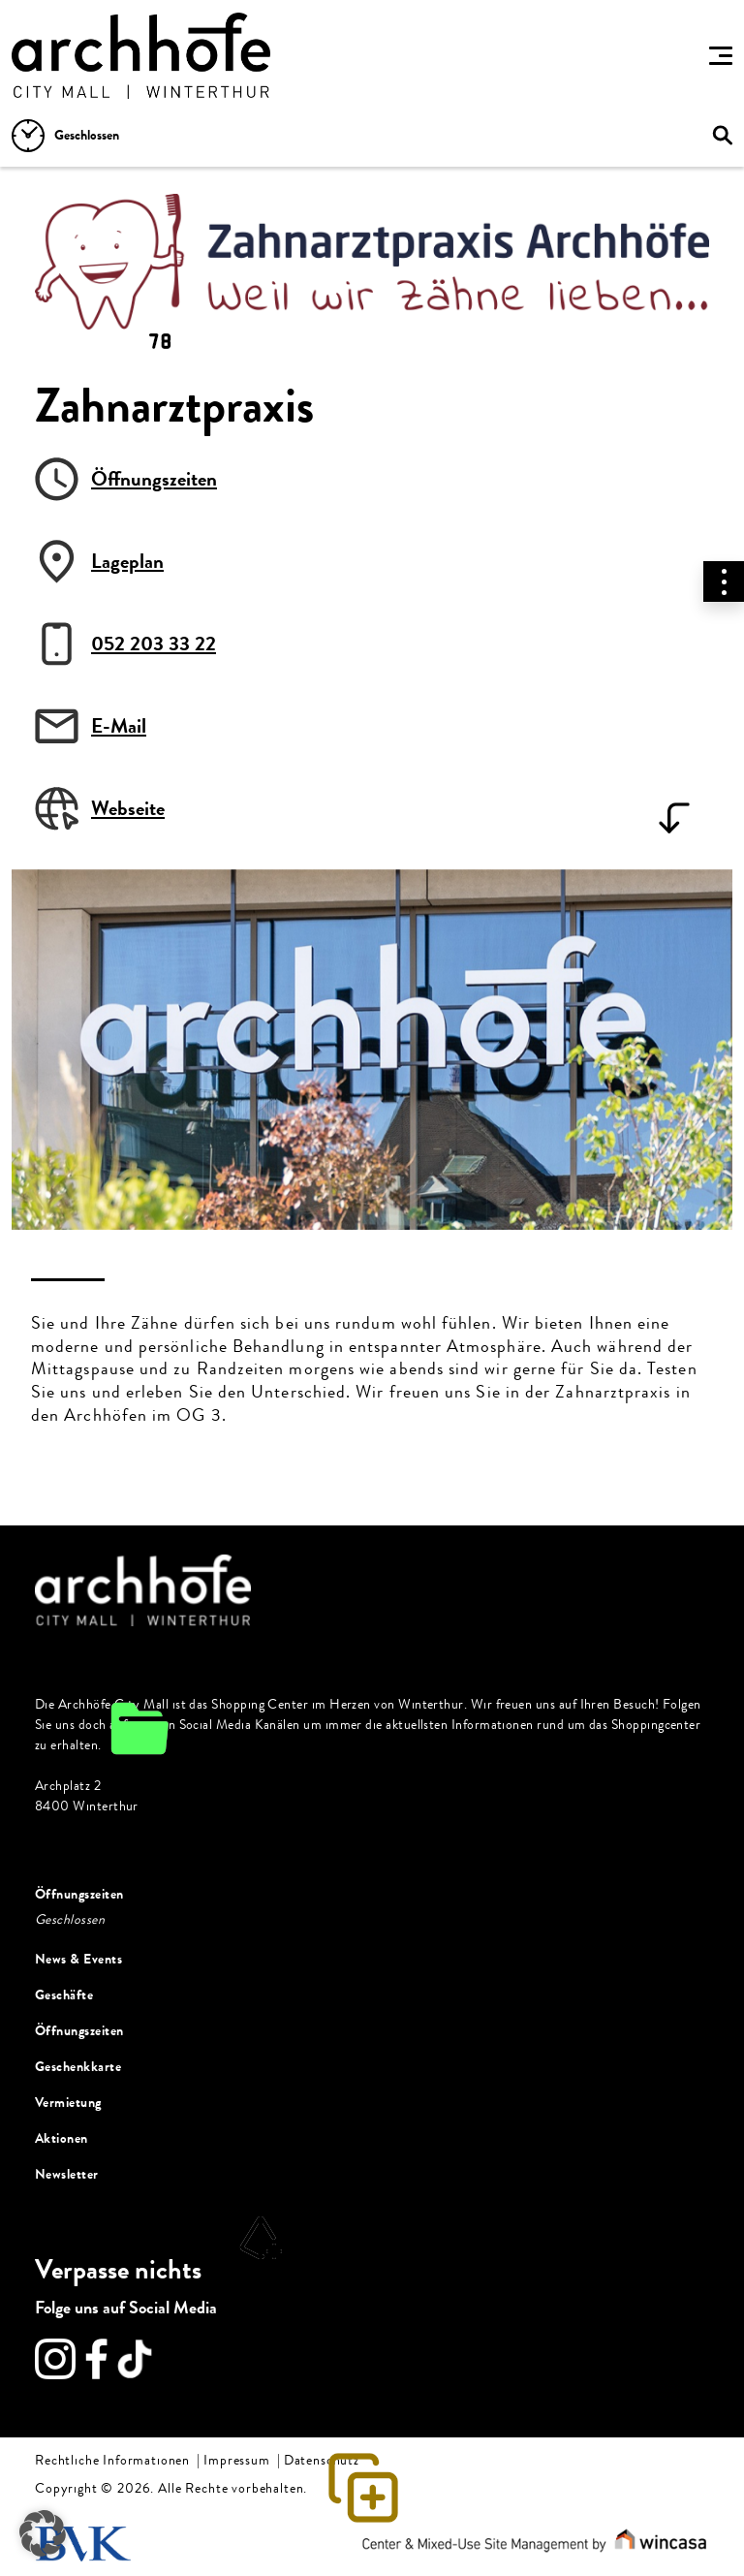  Describe the element at coordinates (674, 818) in the screenshot. I see `go back and down in navigation` at that location.